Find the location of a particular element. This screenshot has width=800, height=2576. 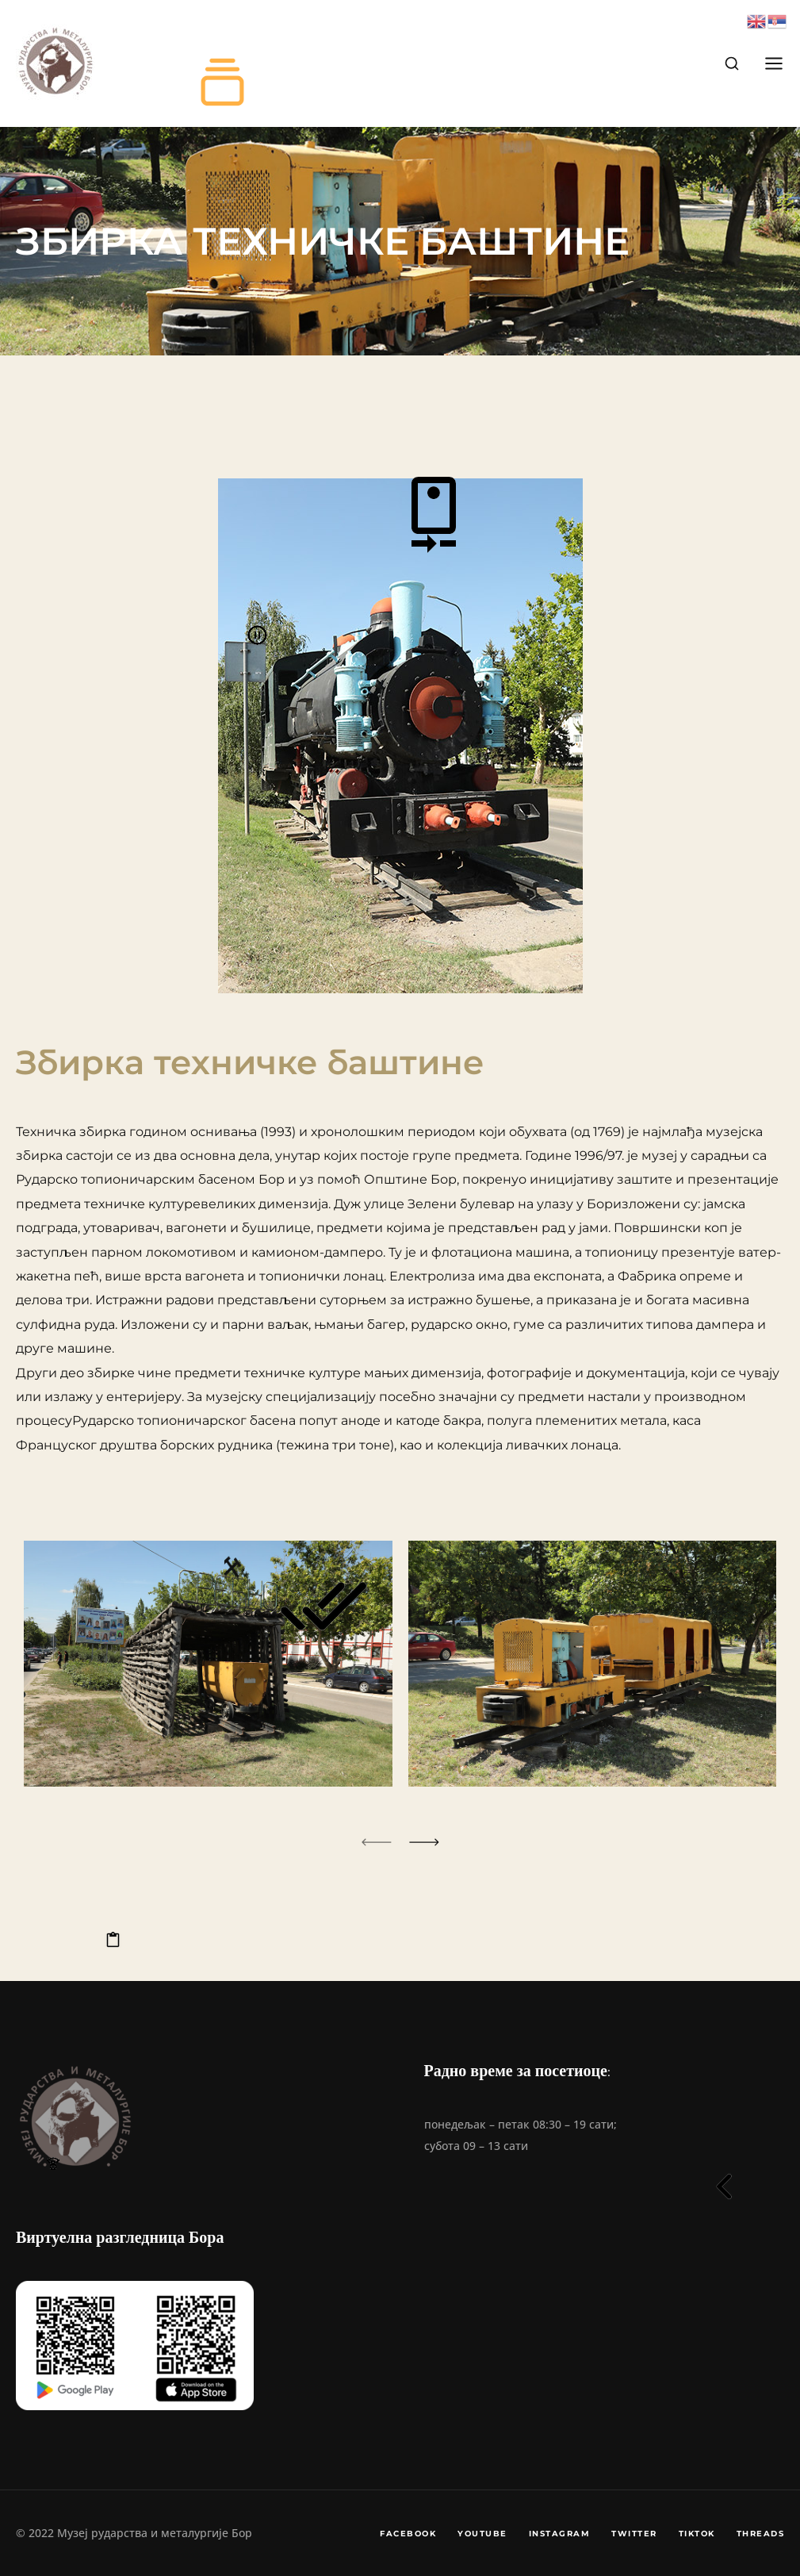

calibrate compass or directional sensor is located at coordinates (53, 2163).